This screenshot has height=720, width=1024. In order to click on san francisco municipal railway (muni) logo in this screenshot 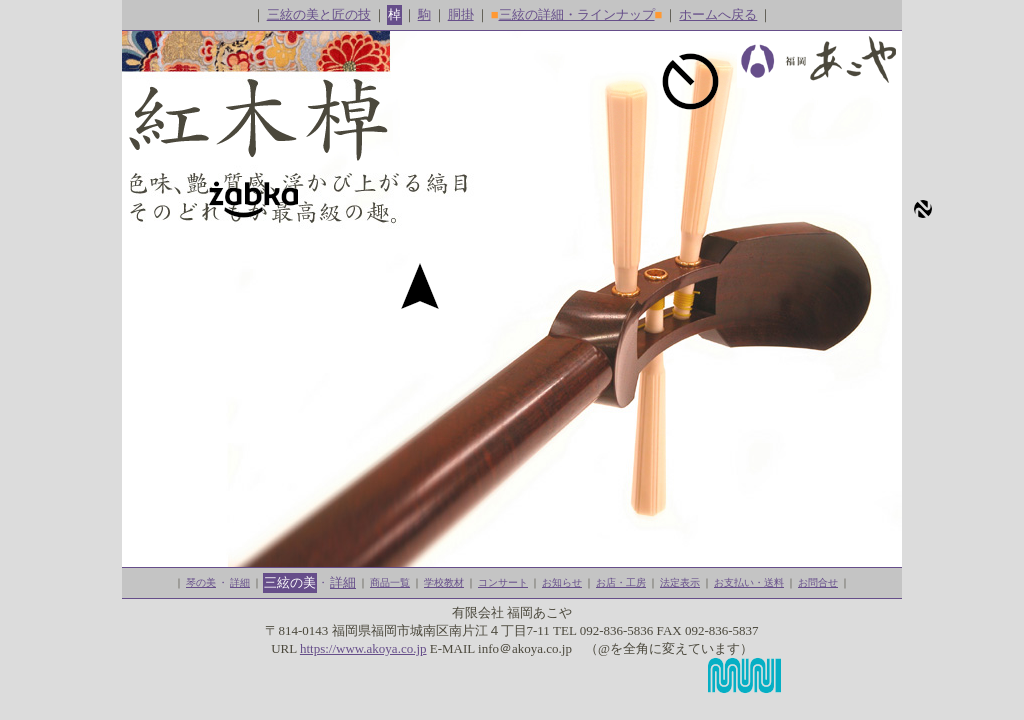, I will do `click(744, 675)`.